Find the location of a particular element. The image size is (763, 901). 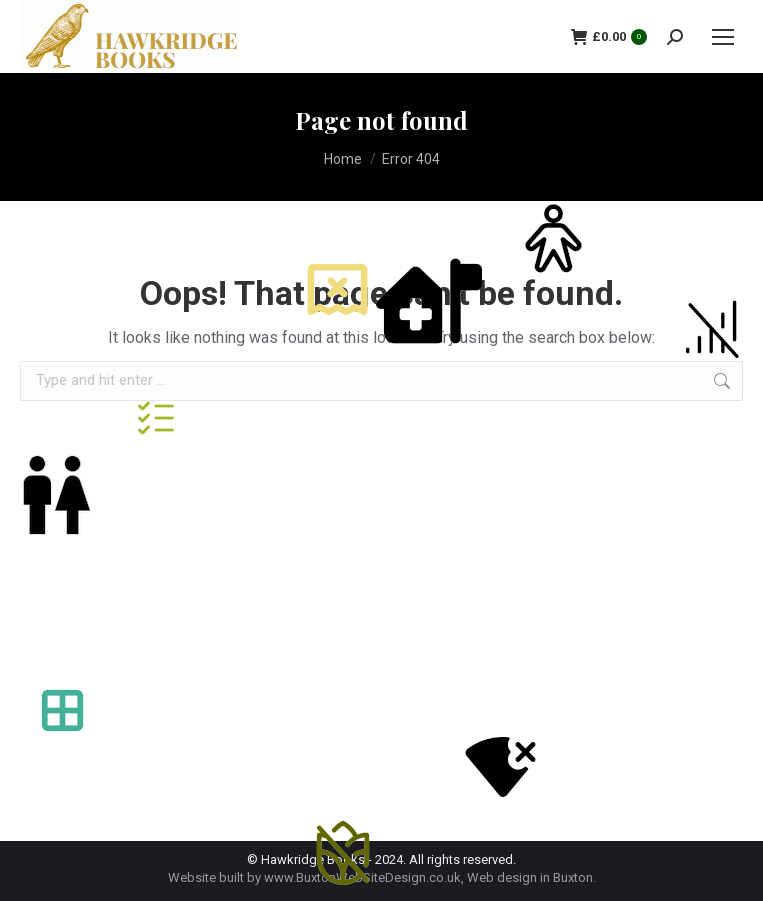

find nearby restrooms is located at coordinates (55, 495).